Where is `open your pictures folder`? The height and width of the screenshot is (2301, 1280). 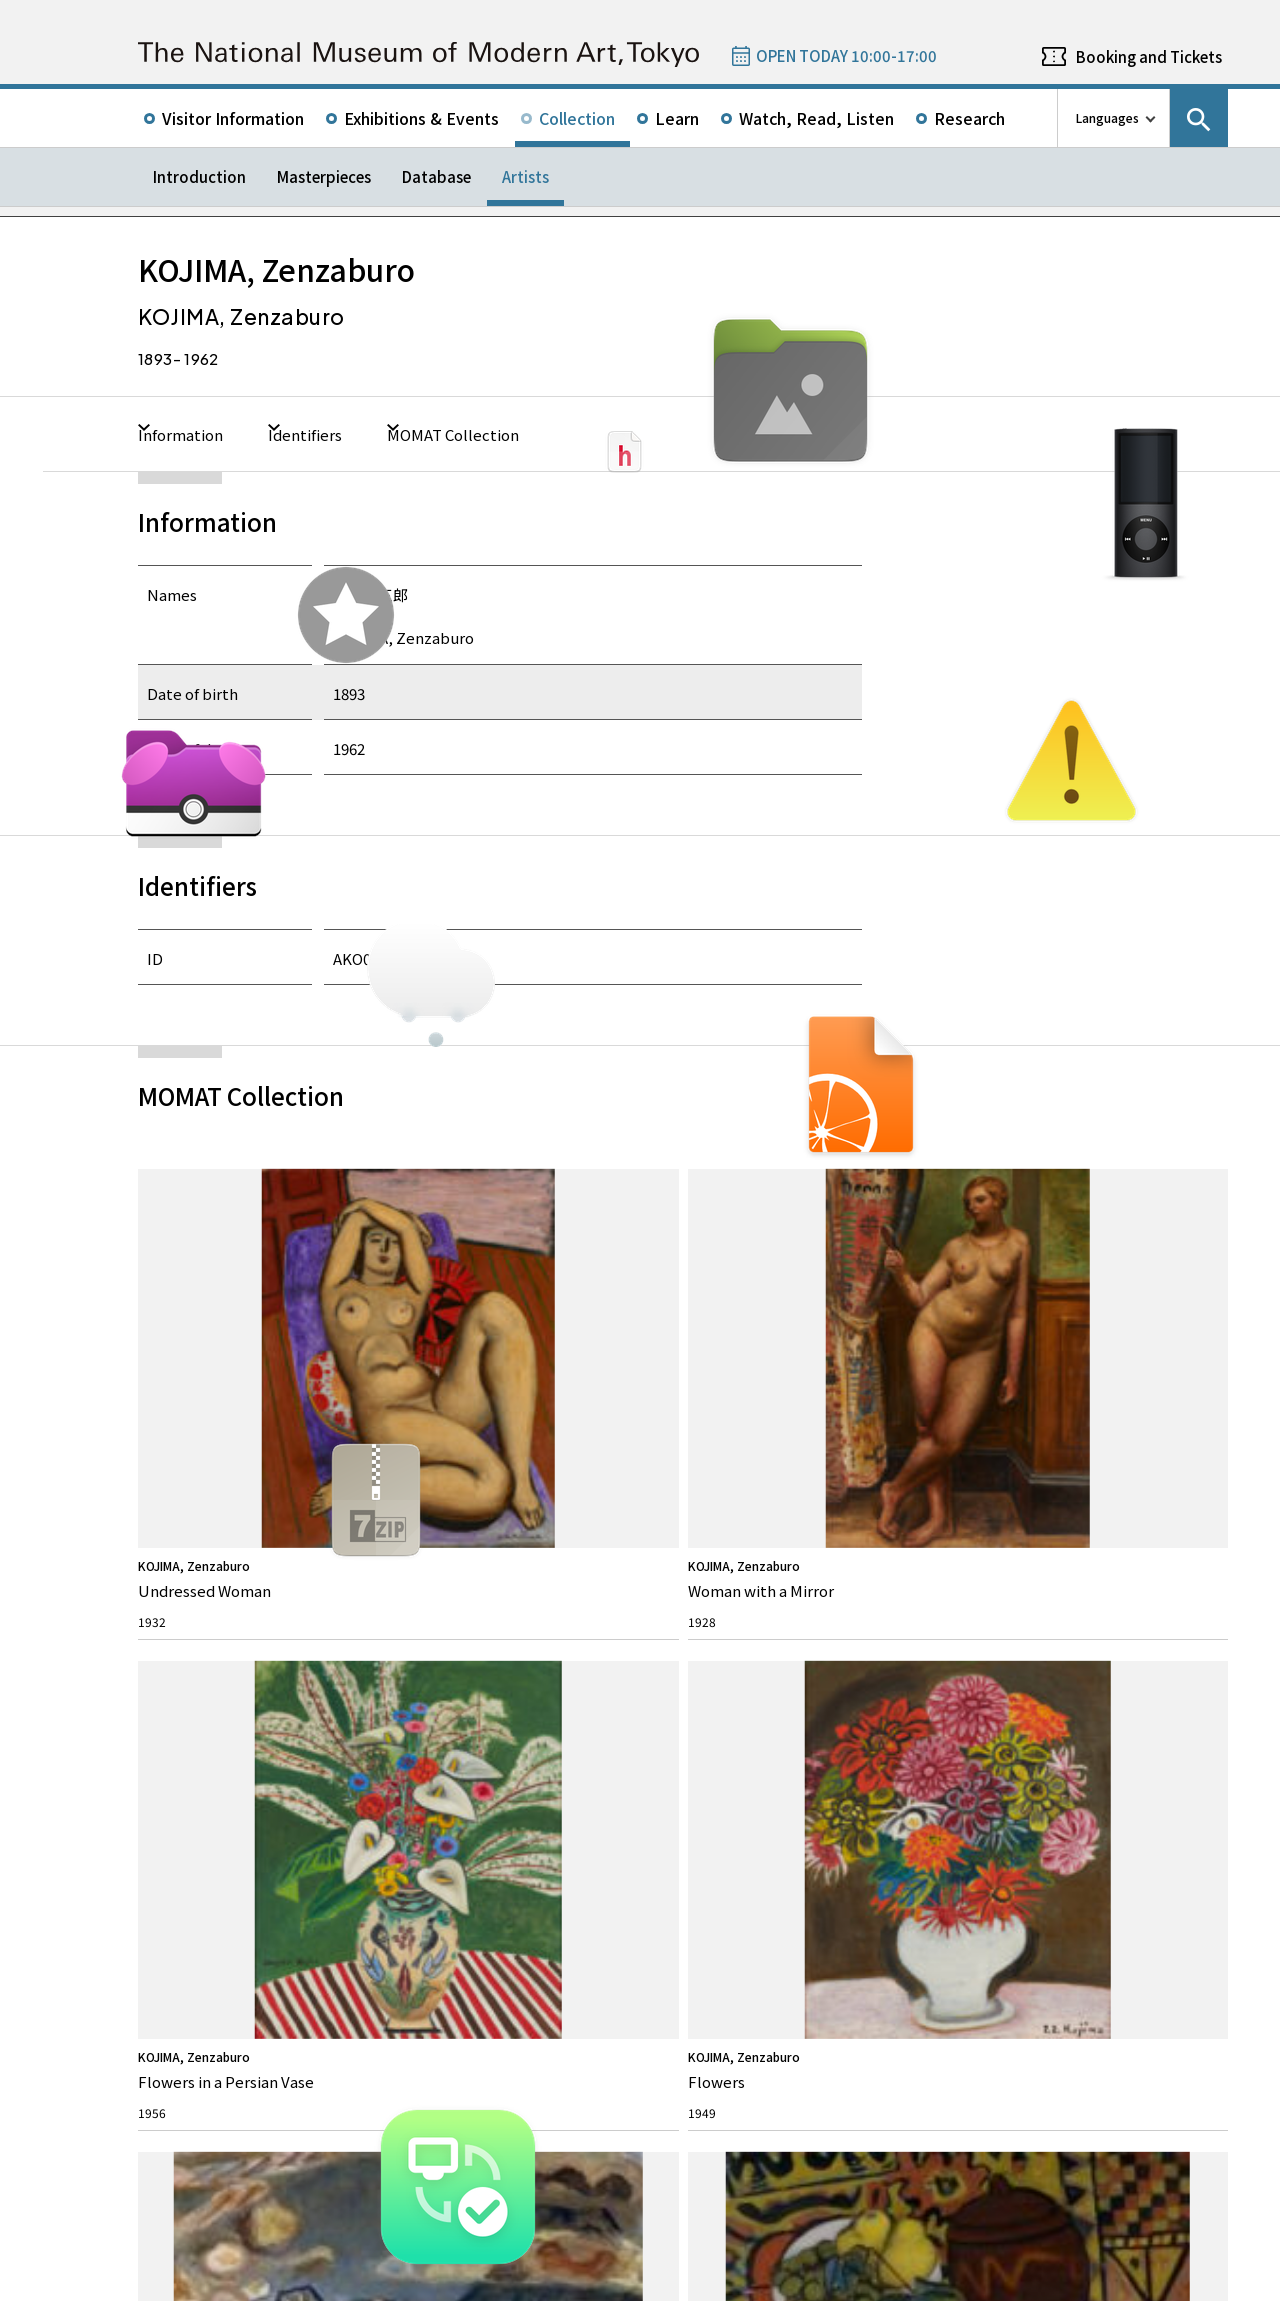 open your pictures folder is located at coordinates (790, 390).